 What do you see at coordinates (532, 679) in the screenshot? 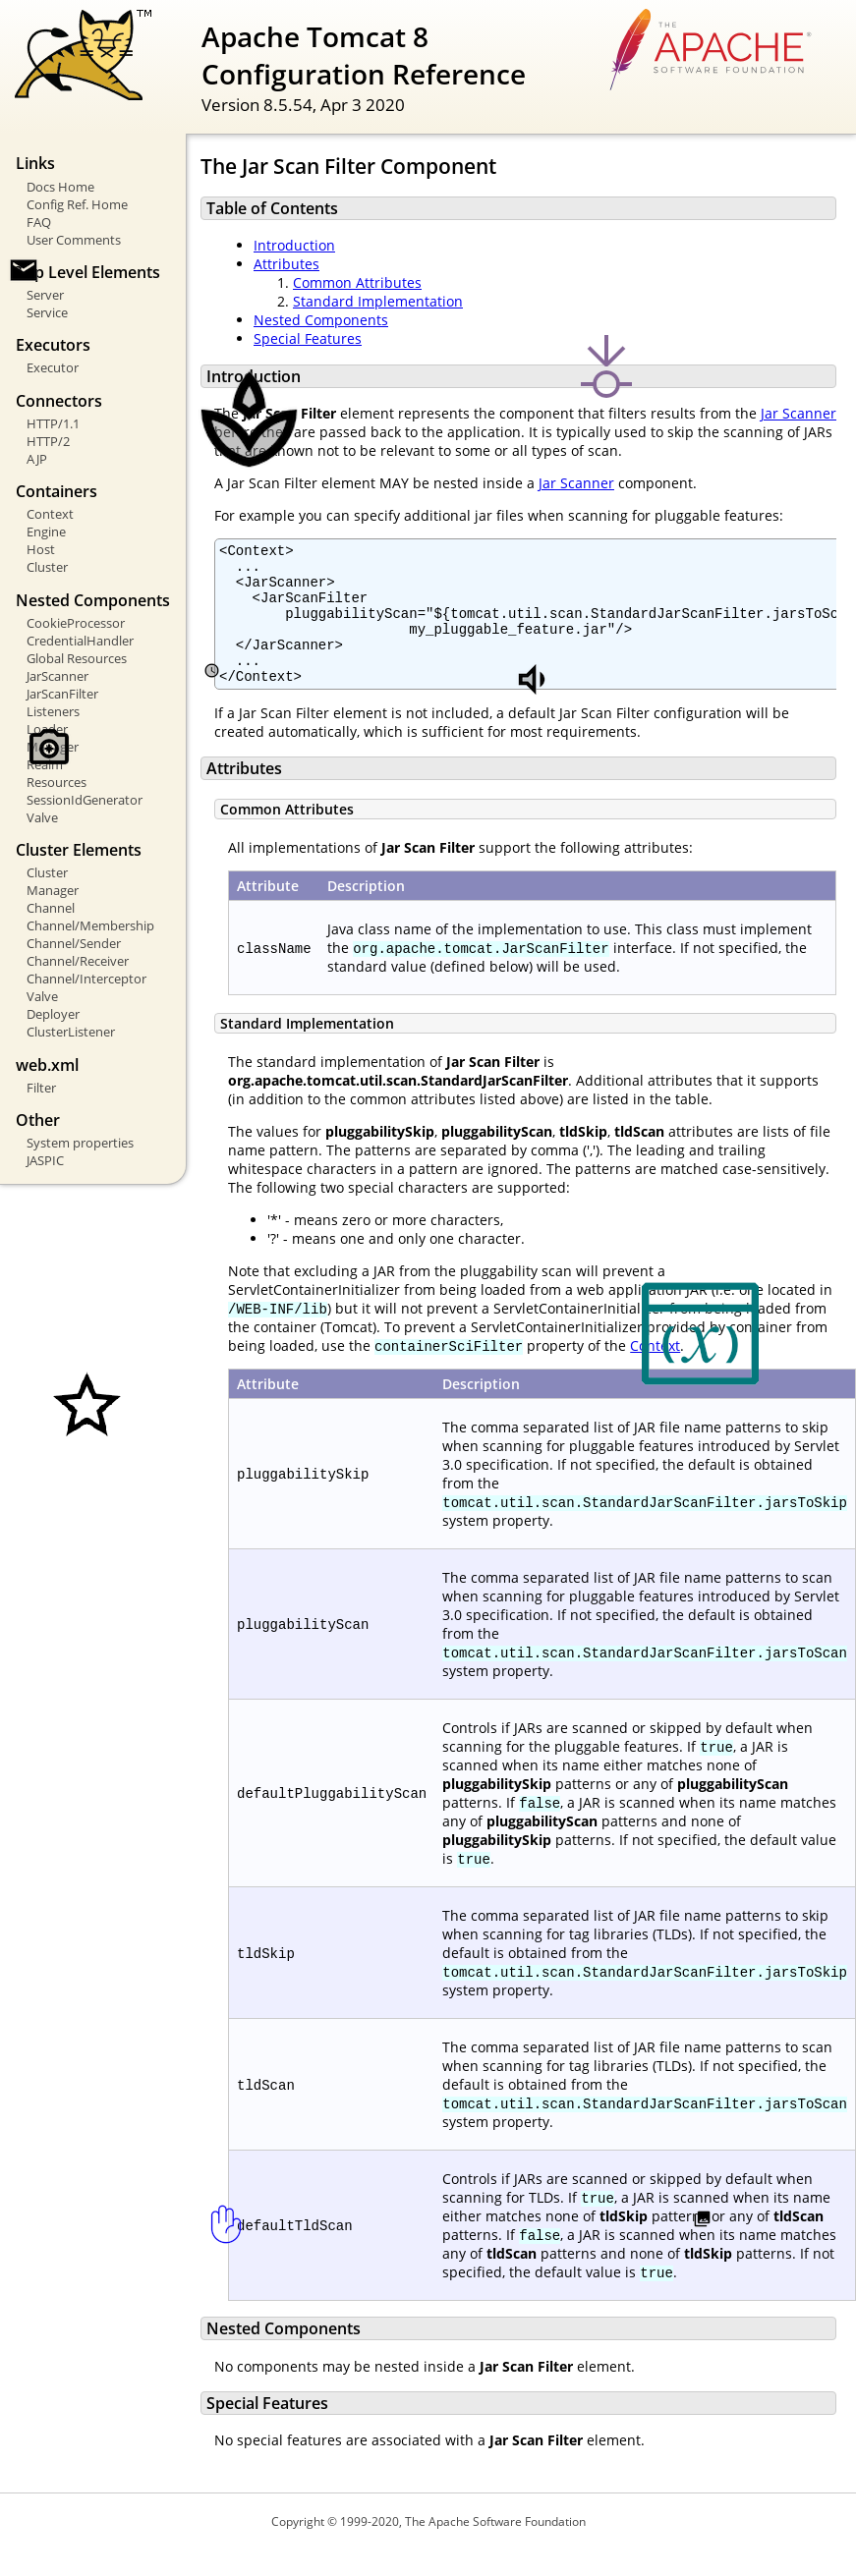
I see `decrease audio volume` at bounding box center [532, 679].